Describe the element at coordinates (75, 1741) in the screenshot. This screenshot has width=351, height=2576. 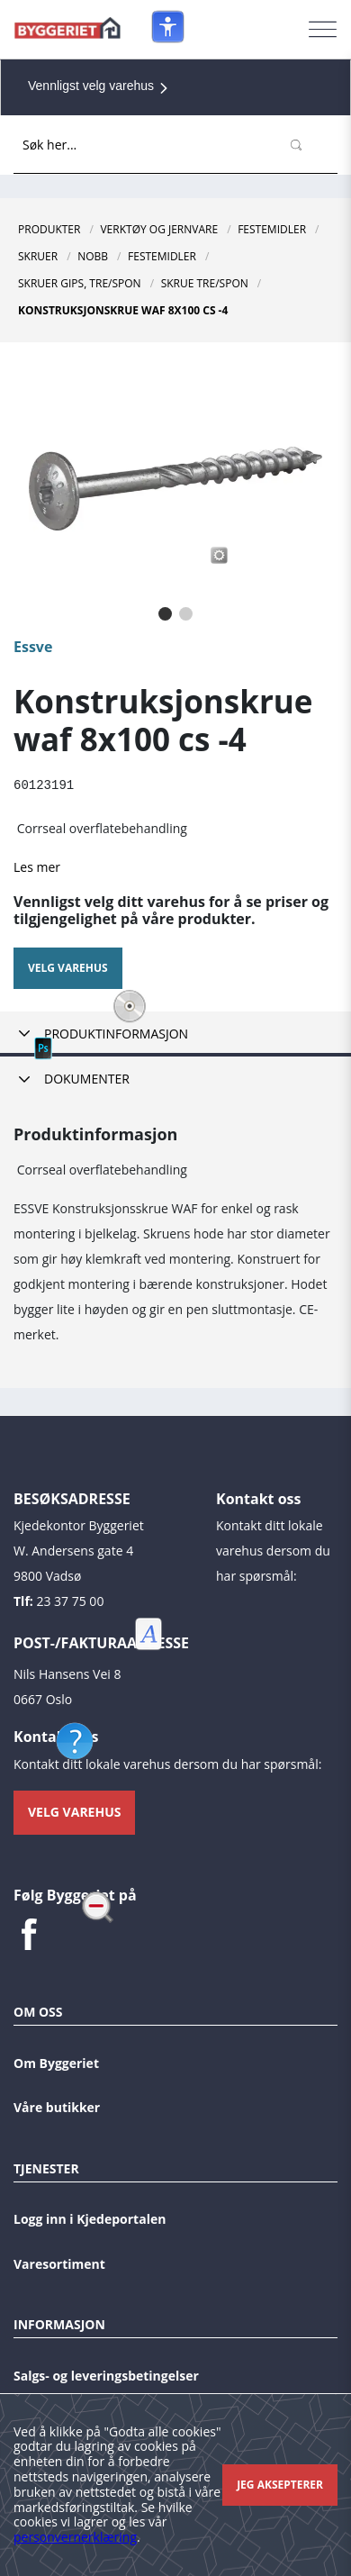
I see `access help documentation` at that location.